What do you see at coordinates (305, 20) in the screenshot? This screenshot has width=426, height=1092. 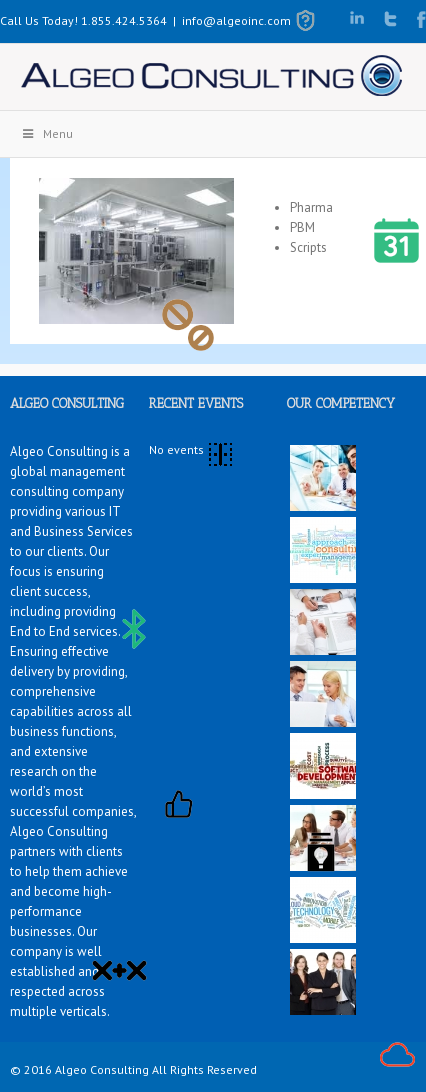 I see `access security help or FAQ` at bounding box center [305, 20].